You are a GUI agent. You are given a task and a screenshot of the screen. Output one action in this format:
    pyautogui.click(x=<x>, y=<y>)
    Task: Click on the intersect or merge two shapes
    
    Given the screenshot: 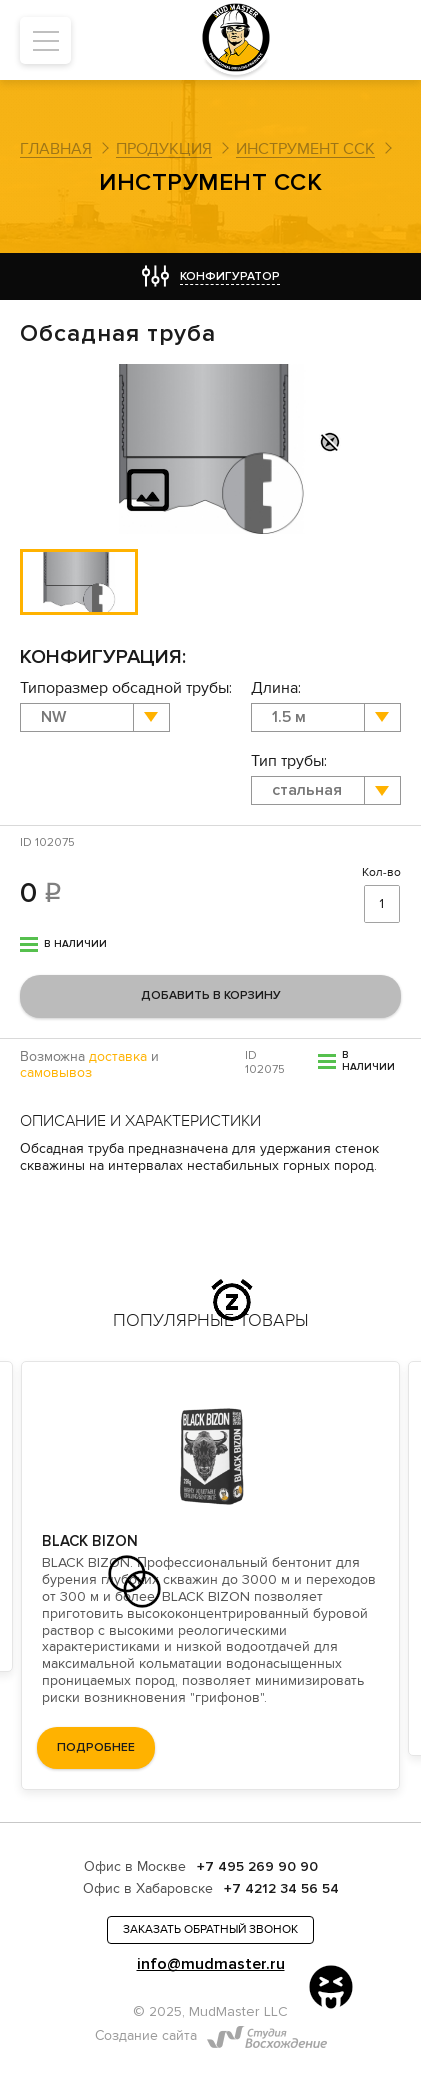 What is the action you would take?
    pyautogui.click(x=134, y=1581)
    